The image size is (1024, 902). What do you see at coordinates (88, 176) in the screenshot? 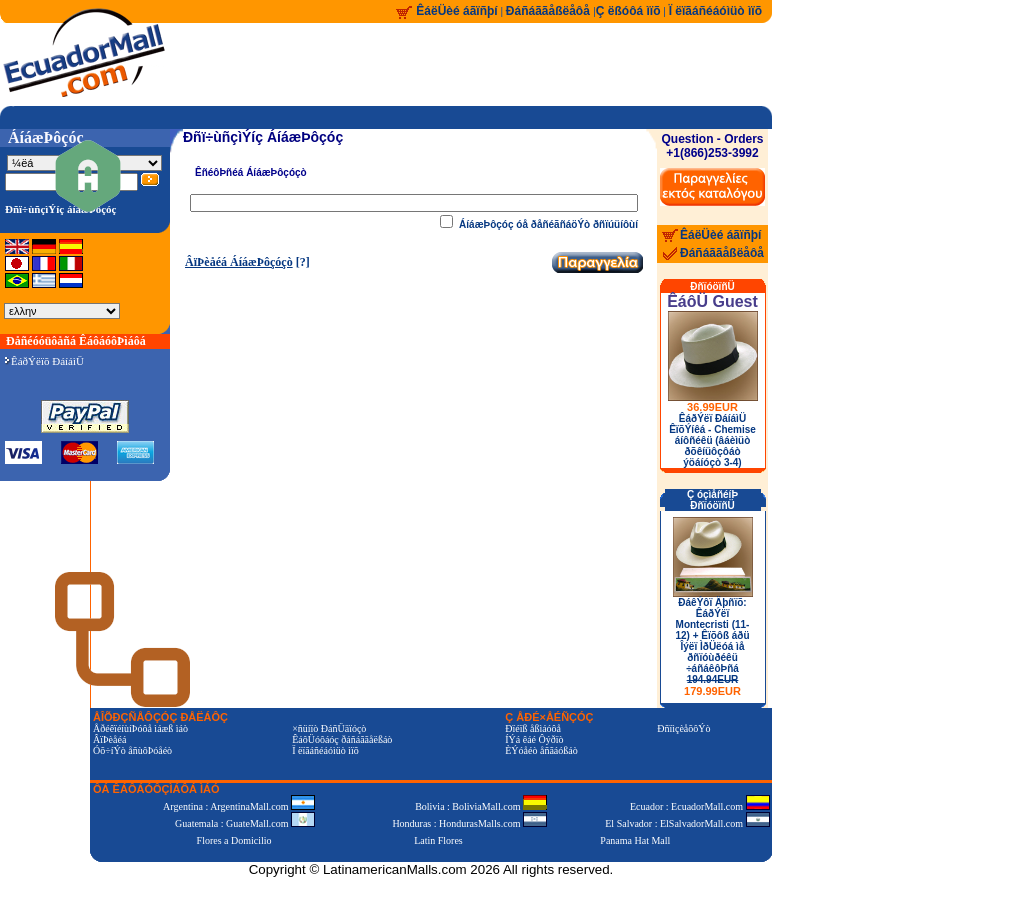
I see `select option A in a multiple choice interface` at bounding box center [88, 176].